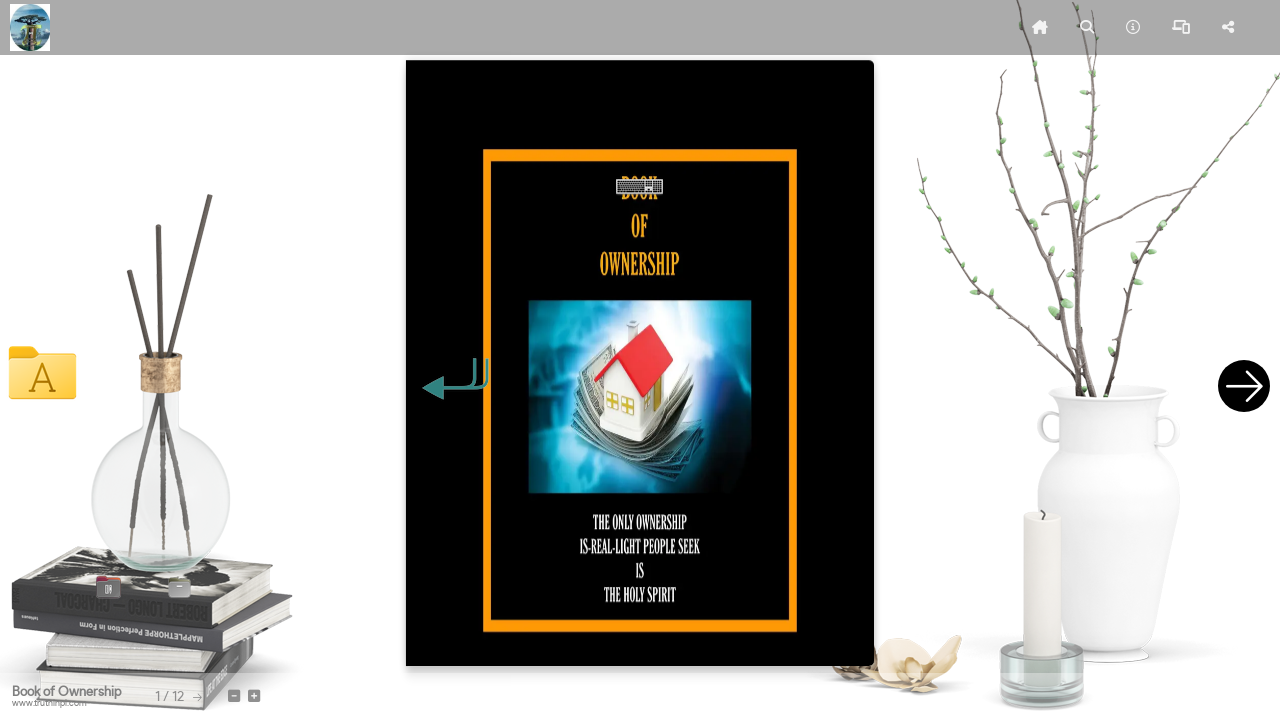  What do you see at coordinates (639, 186) in the screenshot?
I see `connect or manage a wireless keyboard` at bounding box center [639, 186].